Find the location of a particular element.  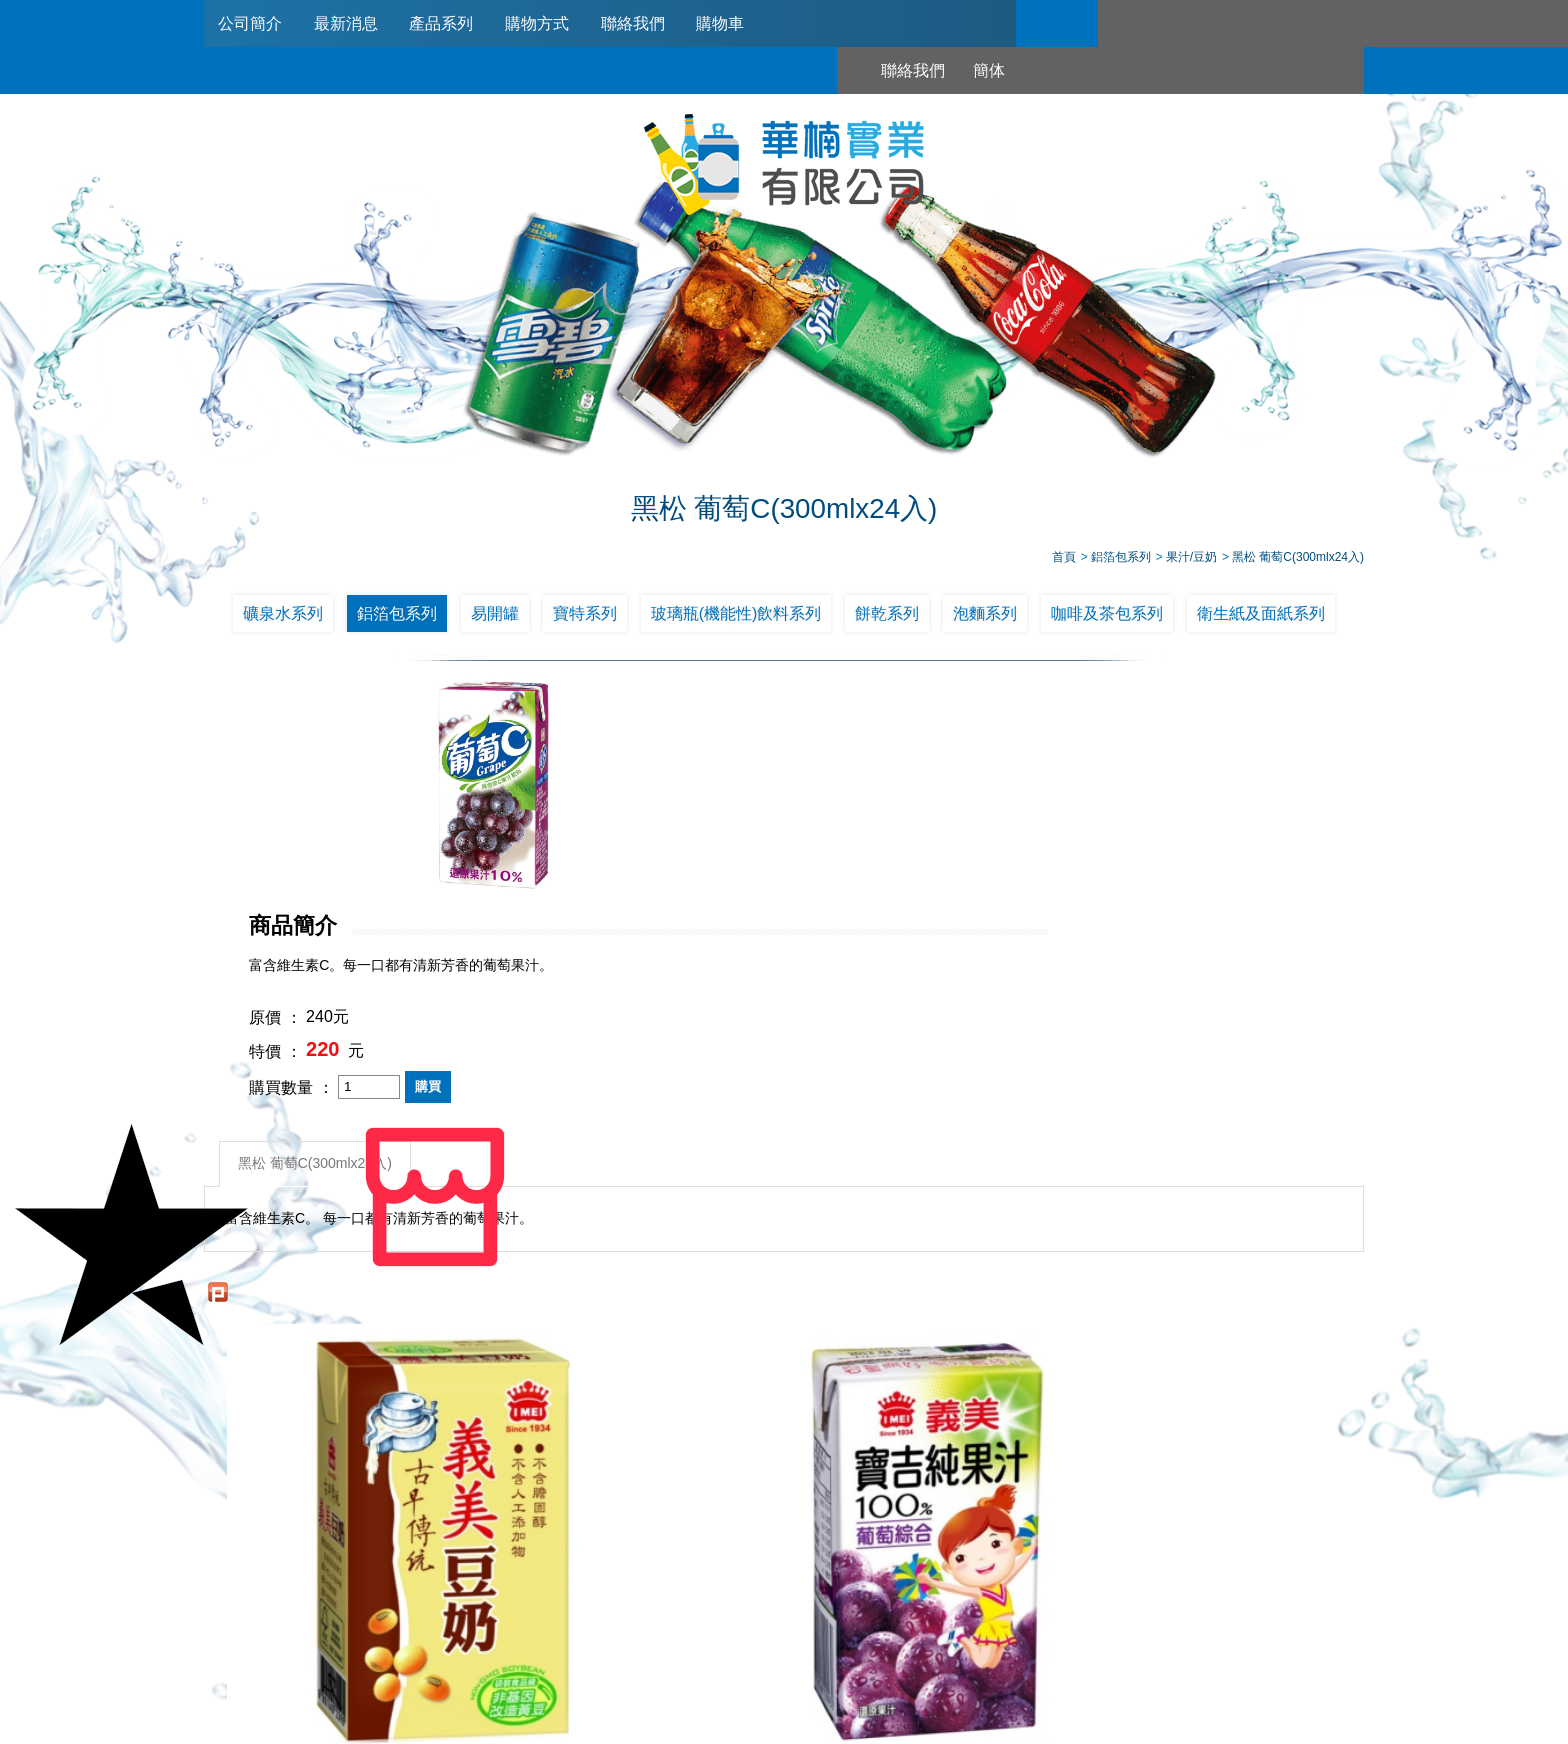

view trustpilot reviews is located at coordinates (131, 1234).